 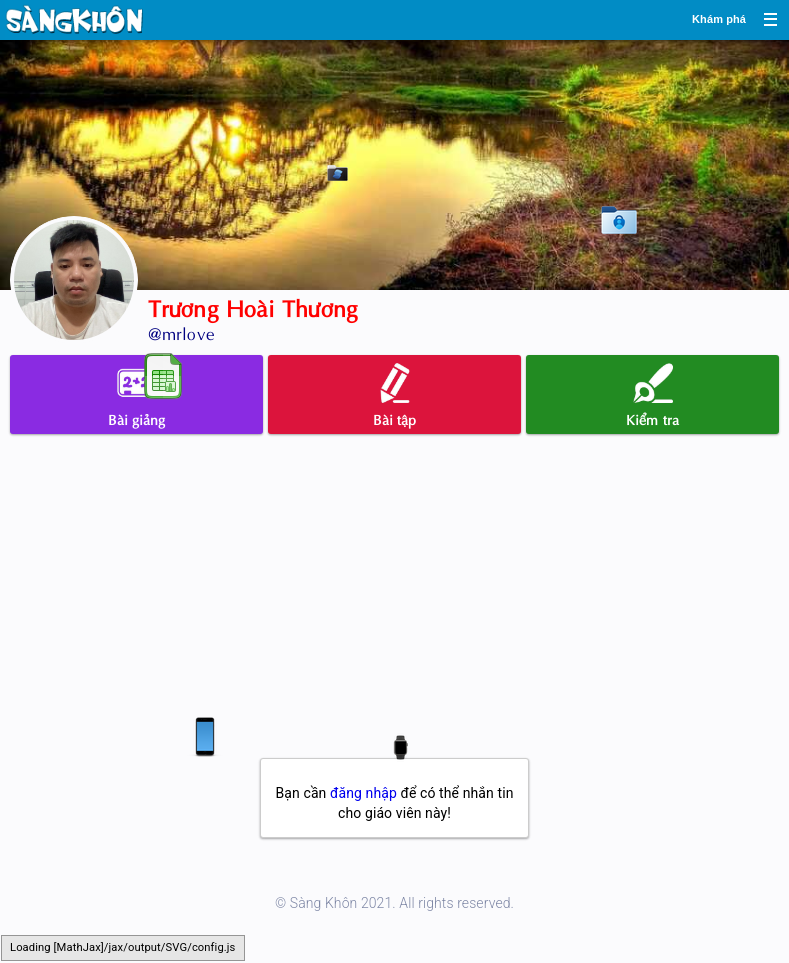 What do you see at coordinates (163, 376) in the screenshot?
I see `open a spreadsheet template file` at bounding box center [163, 376].